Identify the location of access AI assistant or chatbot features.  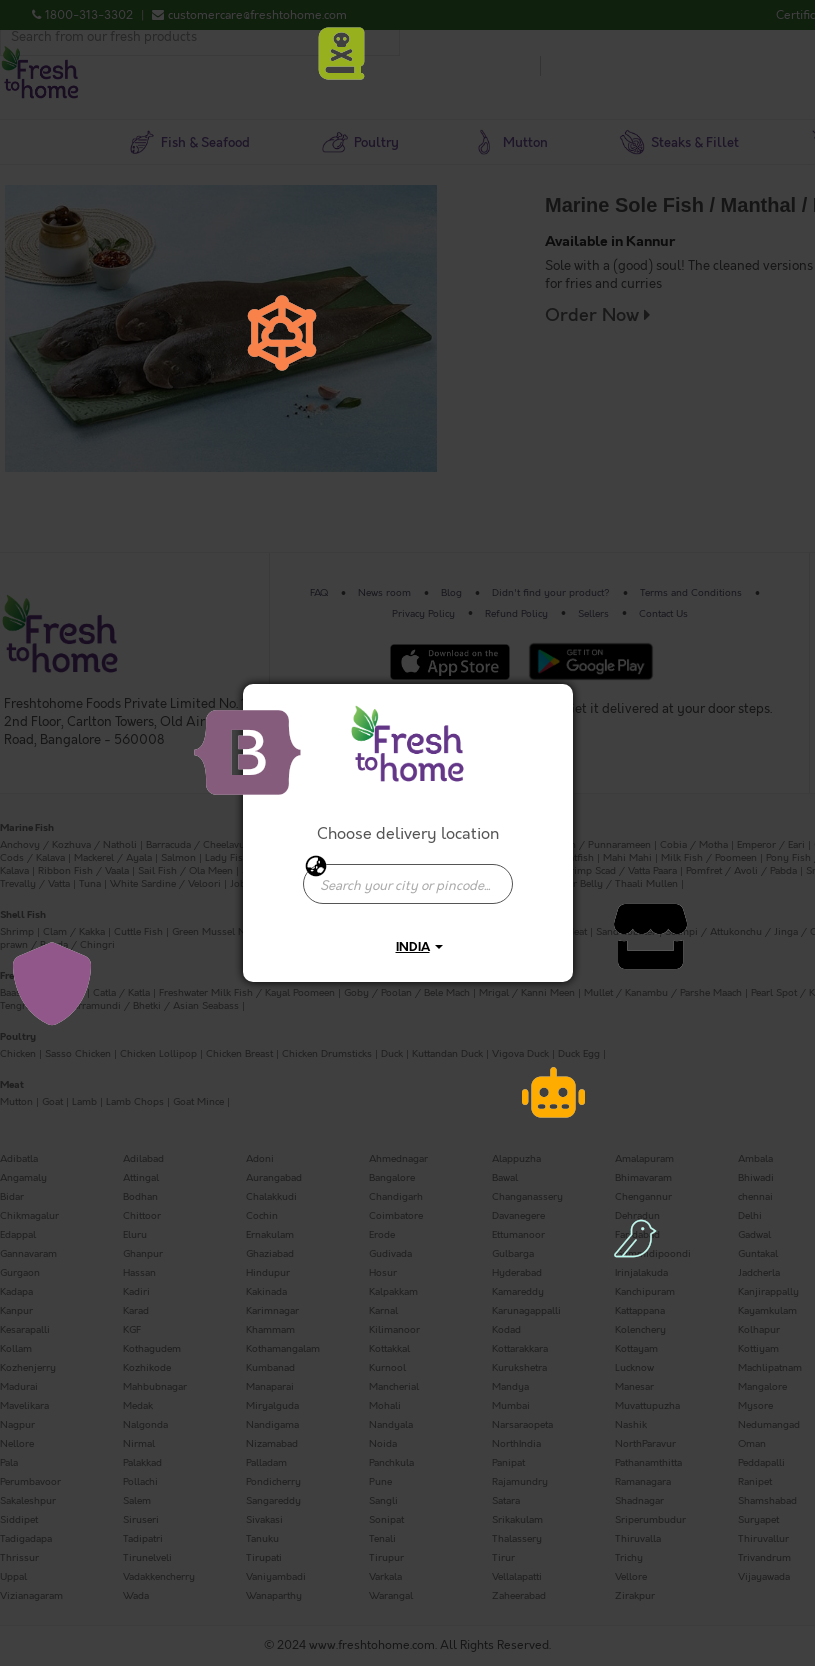
(553, 1095).